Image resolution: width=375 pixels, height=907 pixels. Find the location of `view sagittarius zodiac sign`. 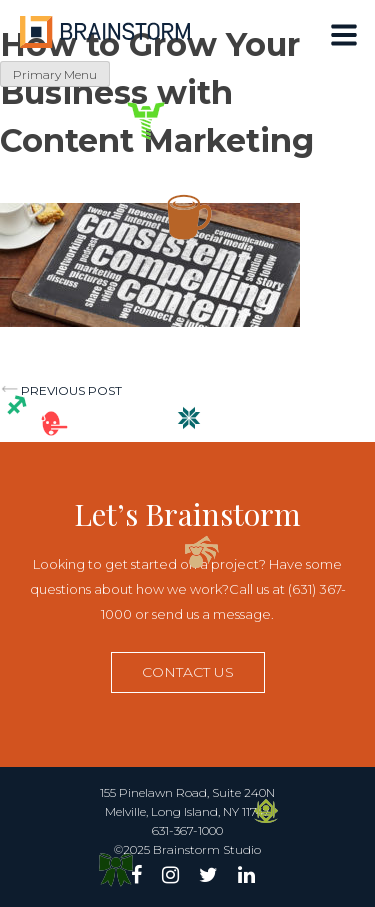

view sagittarius zodiac sign is located at coordinates (17, 405).